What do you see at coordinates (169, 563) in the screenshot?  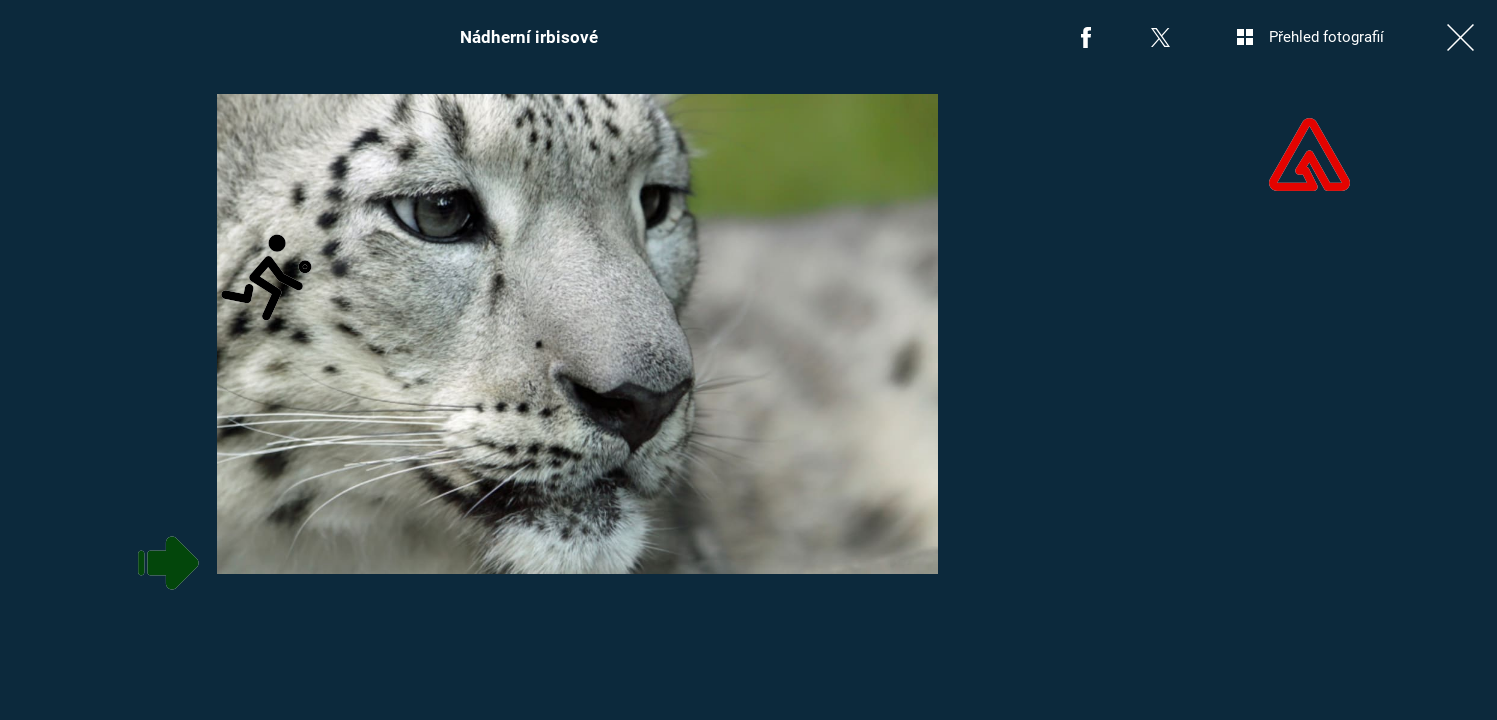 I see `skip to end or last item` at bounding box center [169, 563].